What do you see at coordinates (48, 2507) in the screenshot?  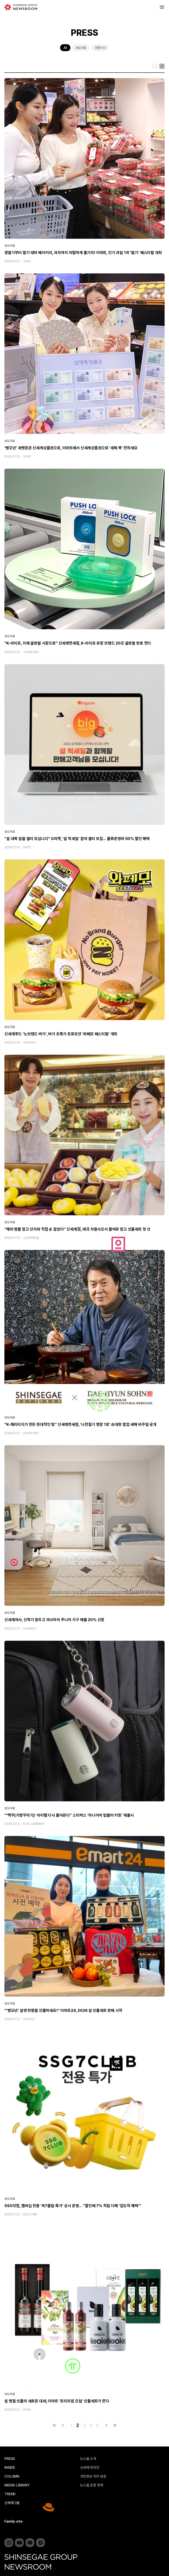 I see `Red Hat logo` at bounding box center [48, 2507].